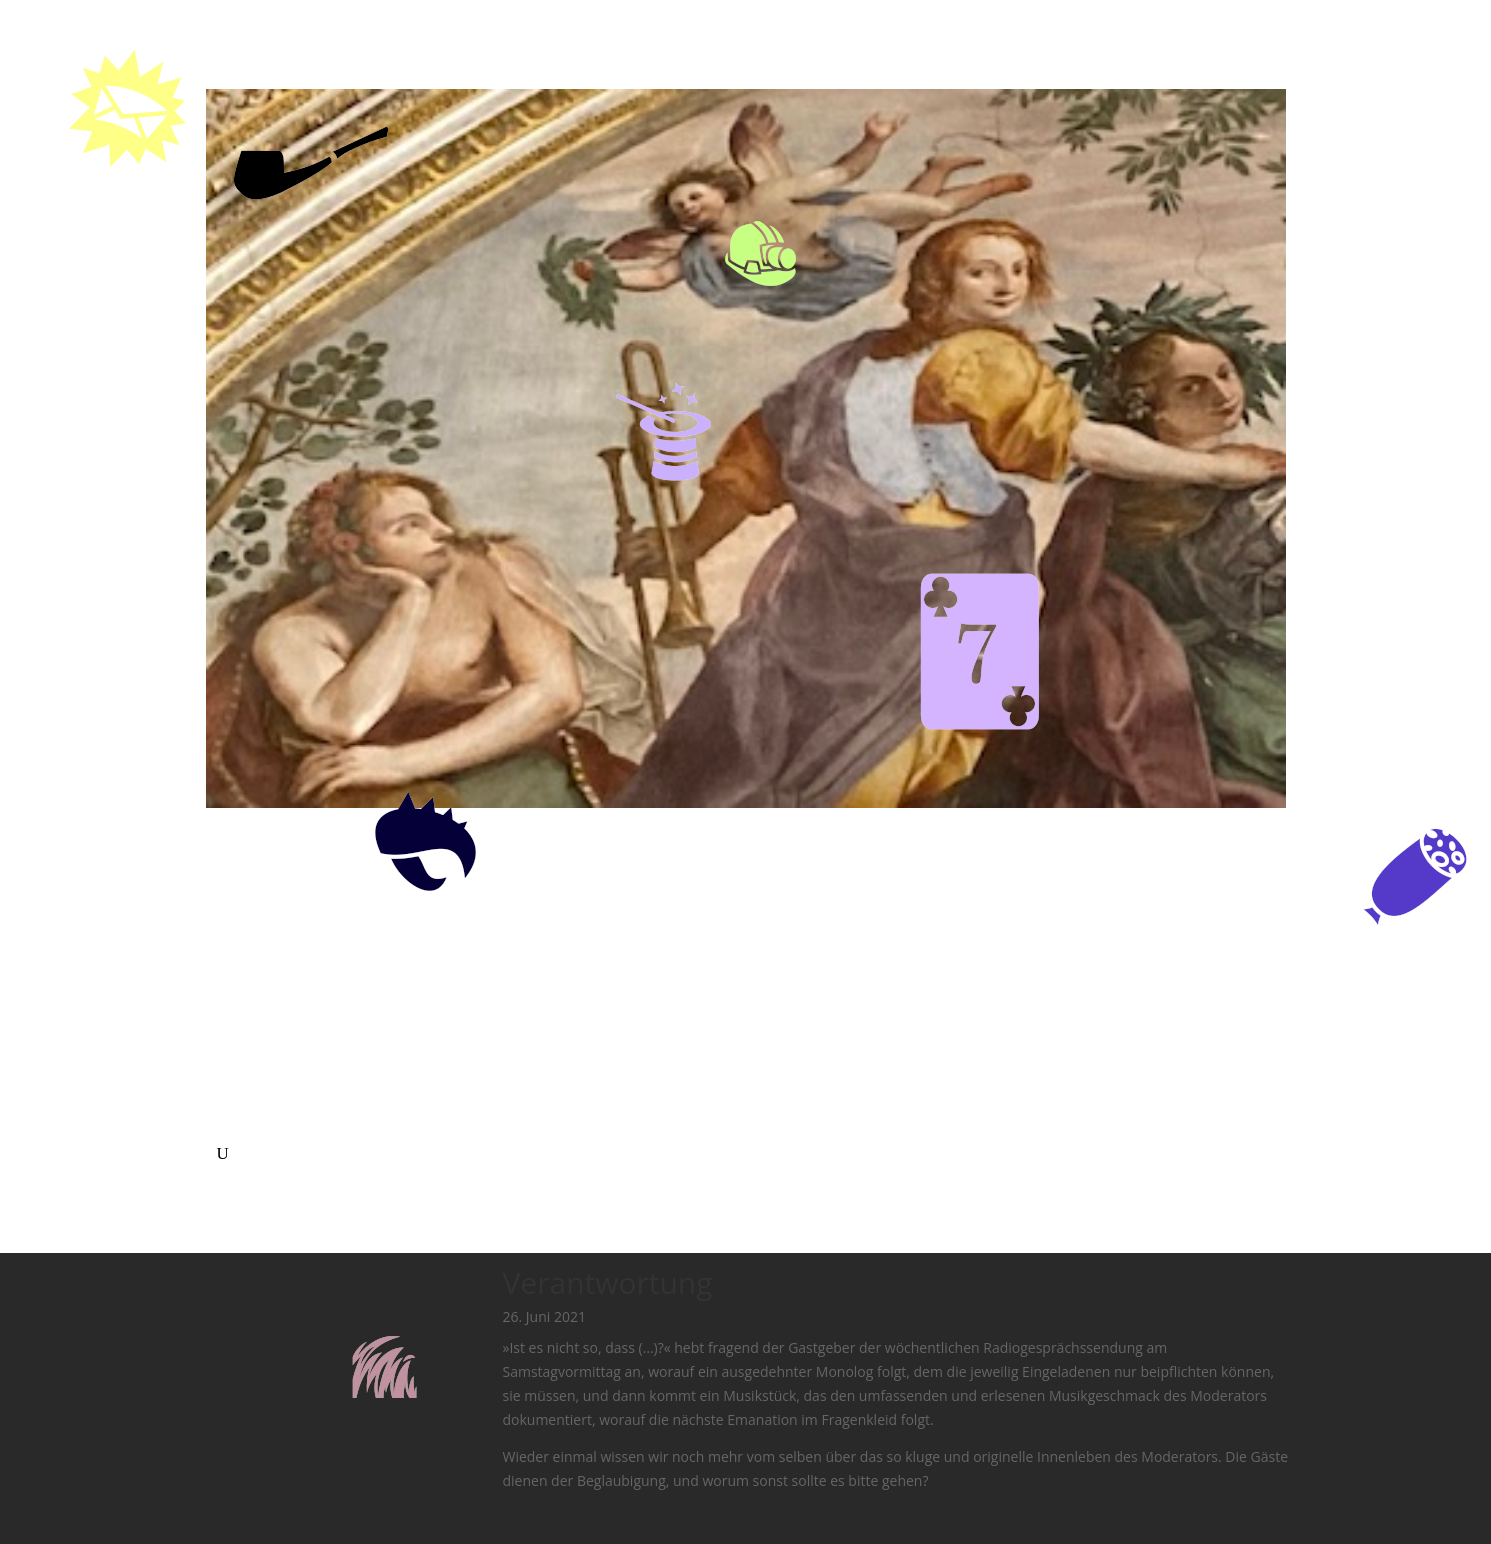  I want to click on select crab or crustacean in a game menu, so click(425, 841).